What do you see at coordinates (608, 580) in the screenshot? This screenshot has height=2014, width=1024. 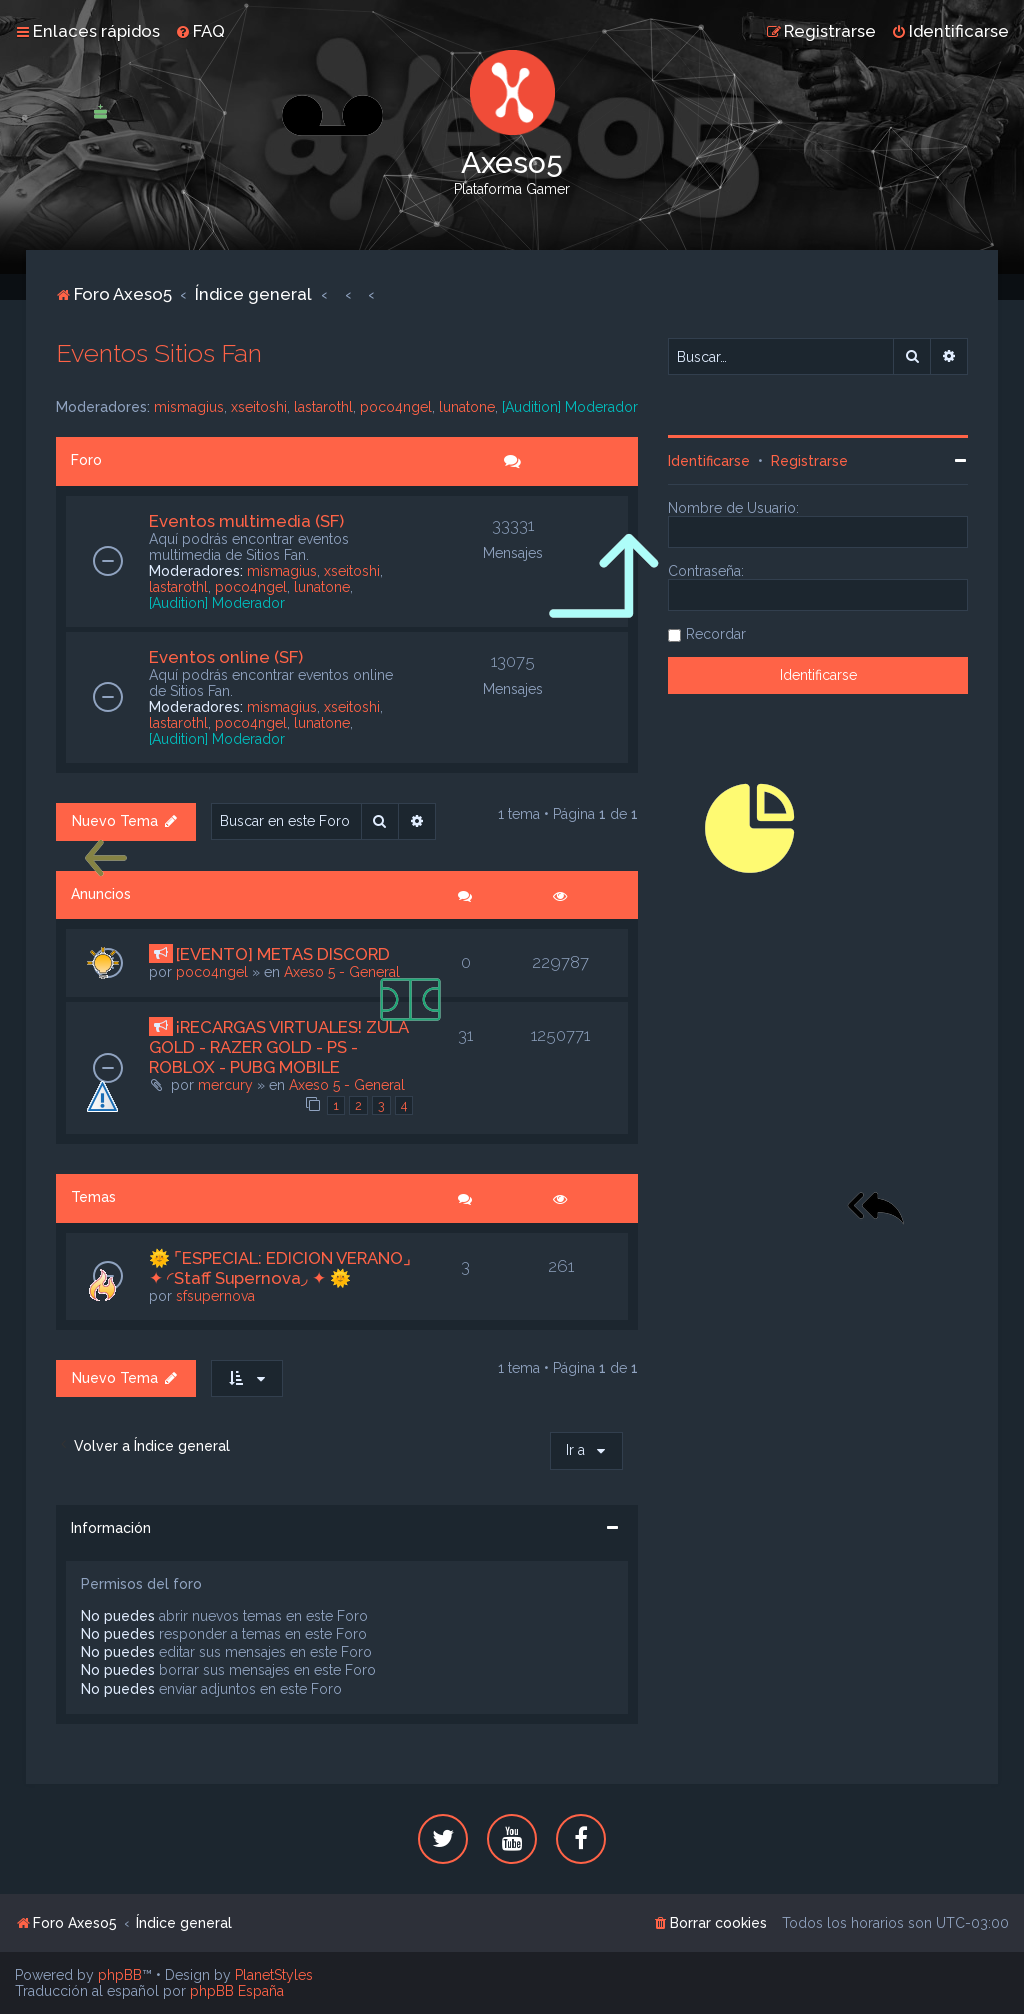 I see `turn right then continue forward` at bounding box center [608, 580].